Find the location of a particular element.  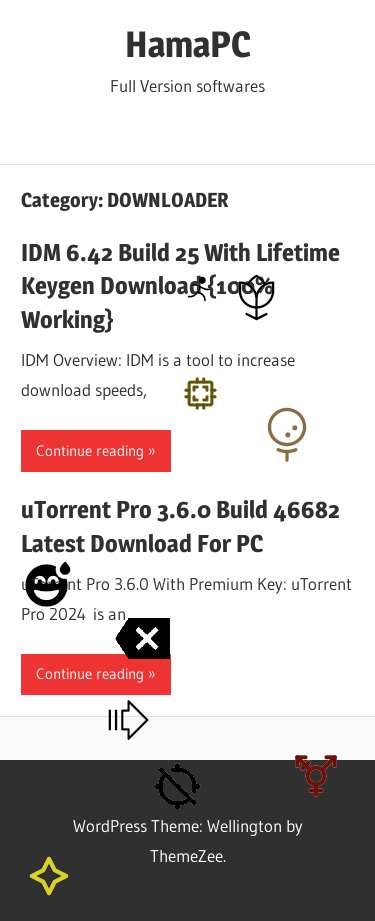

access garden or plant-related features is located at coordinates (256, 297).